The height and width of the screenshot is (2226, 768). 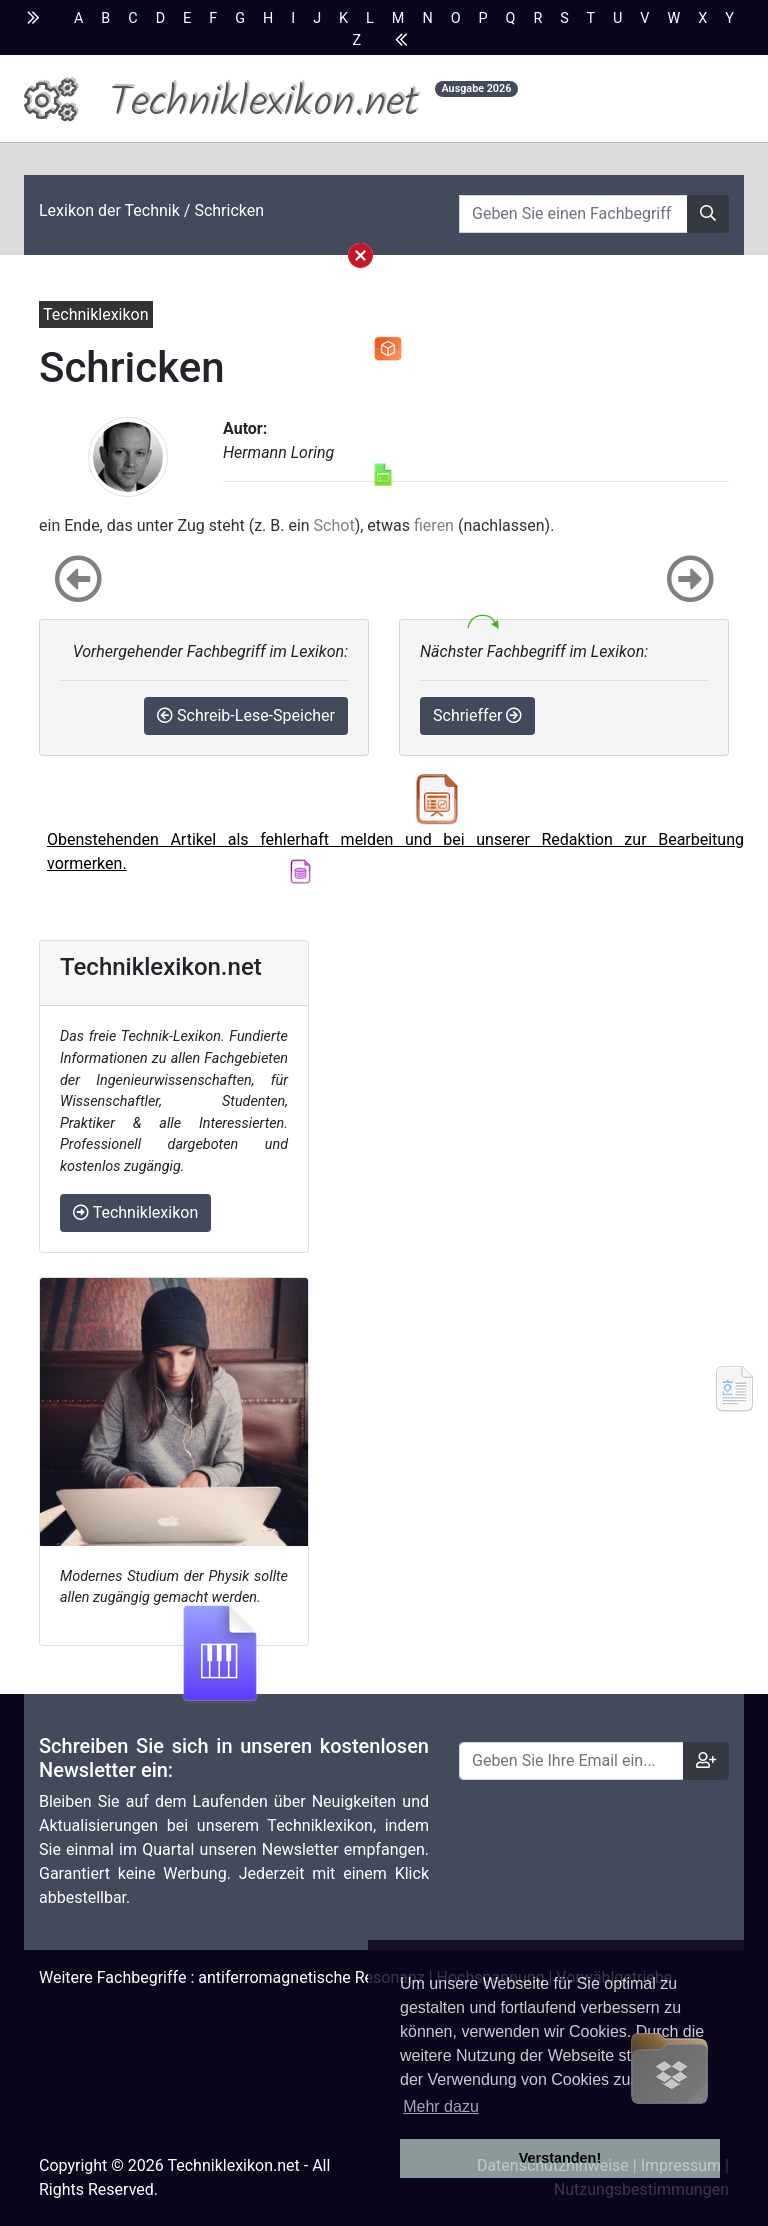 What do you see at coordinates (437, 799) in the screenshot?
I see `open a presentation template file` at bounding box center [437, 799].